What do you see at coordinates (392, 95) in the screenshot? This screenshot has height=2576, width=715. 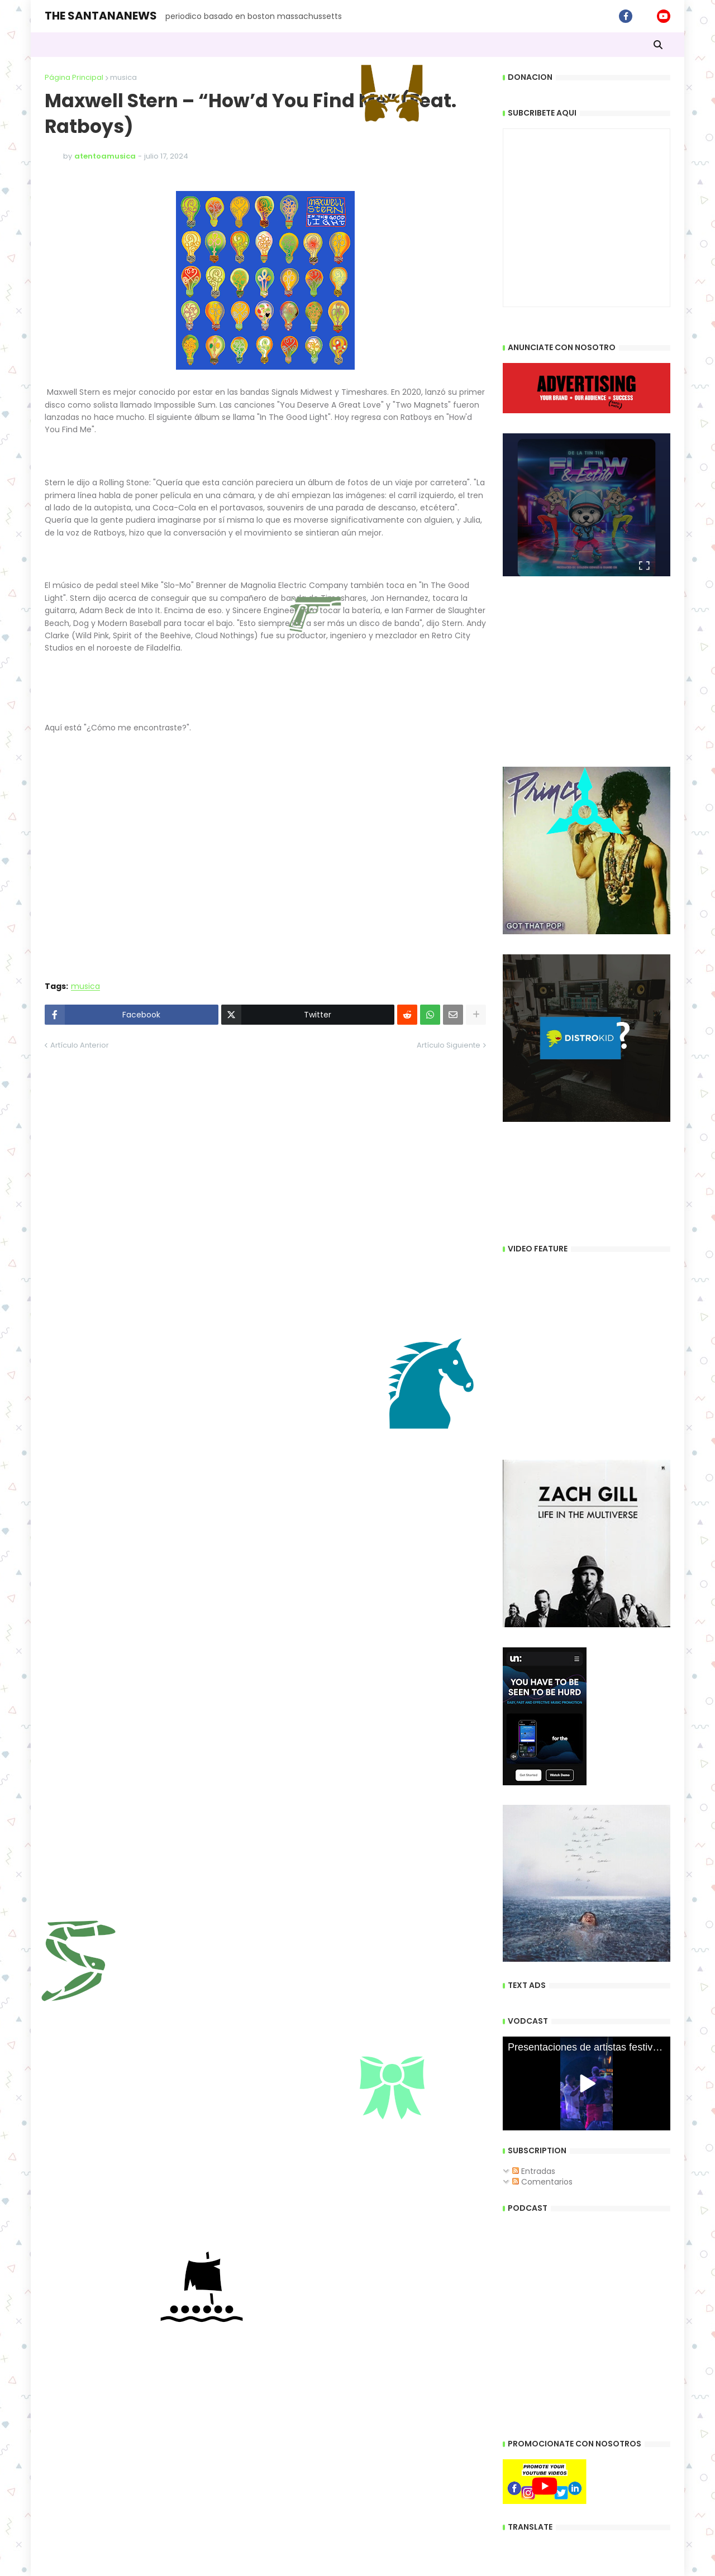 I see `indicates a restricted or locked account status` at bounding box center [392, 95].